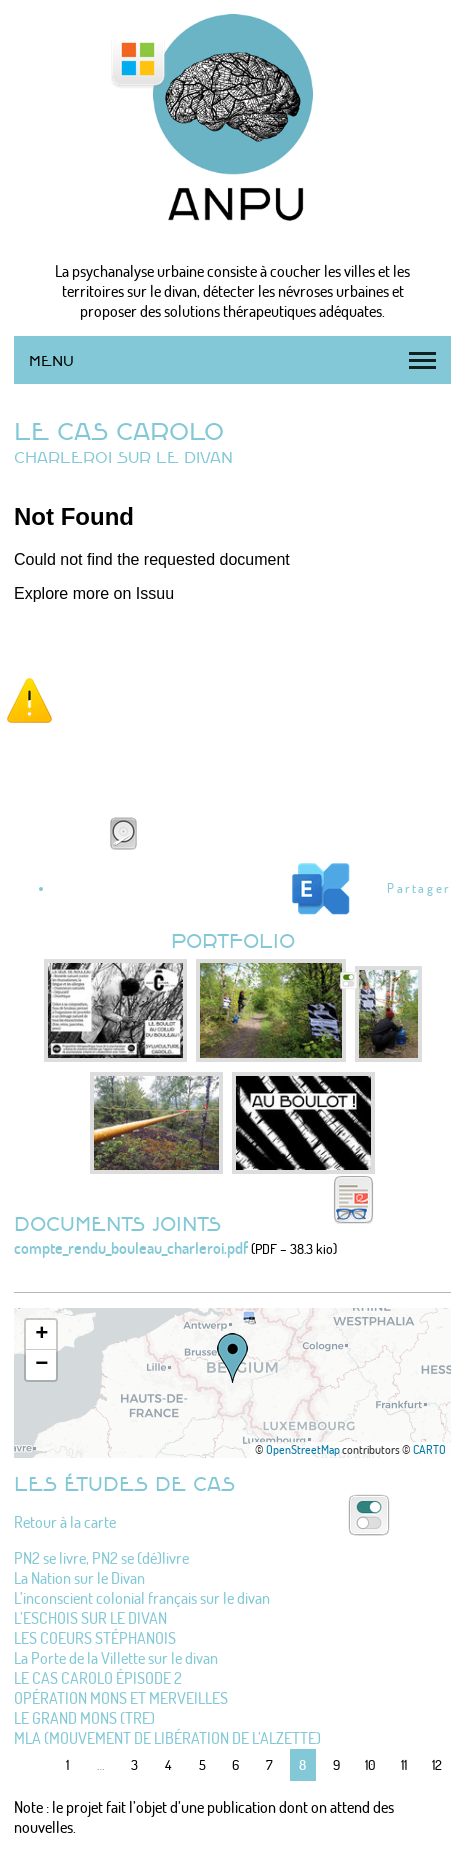 The width and height of the screenshot is (465, 1867). Describe the element at coordinates (123, 833) in the screenshot. I see `open disk utility application` at that location.